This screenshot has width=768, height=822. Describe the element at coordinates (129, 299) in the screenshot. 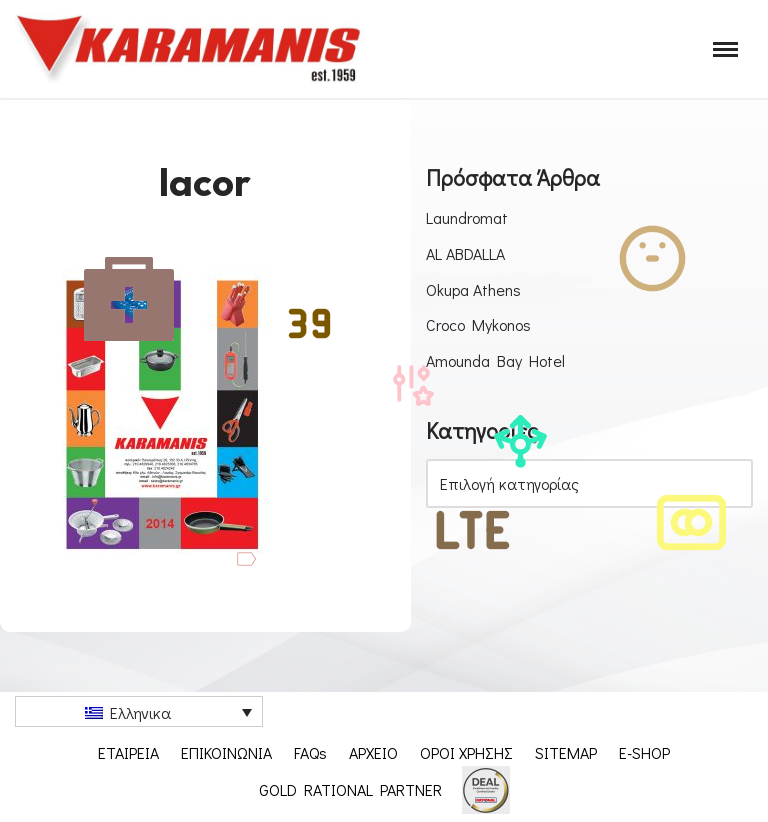

I see `access health or medical features` at that location.